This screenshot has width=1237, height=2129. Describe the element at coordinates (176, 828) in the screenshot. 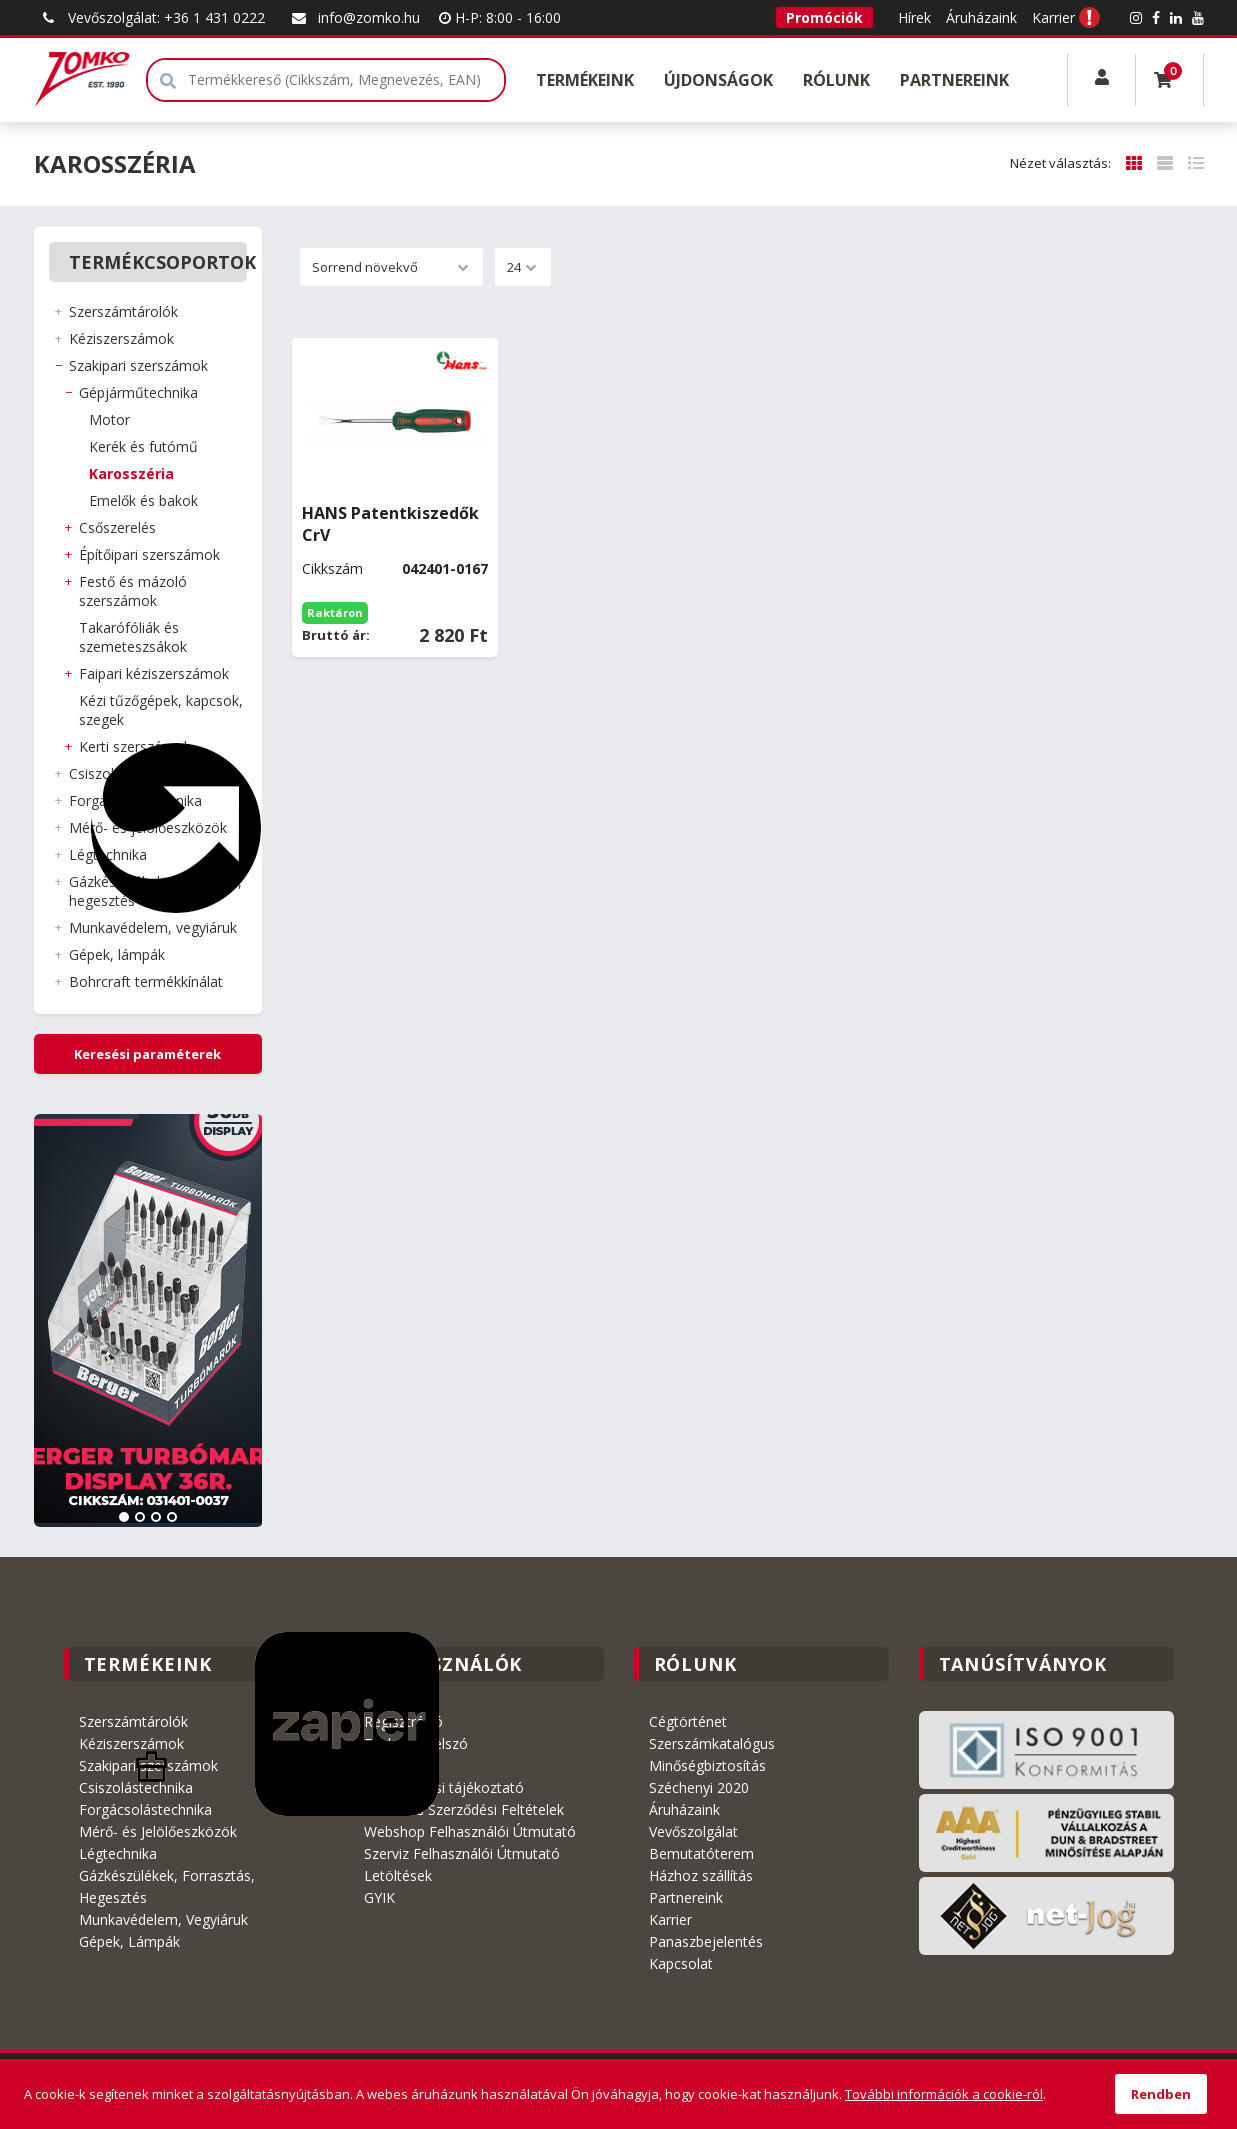

I see `visit portableapps.com website` at that location.